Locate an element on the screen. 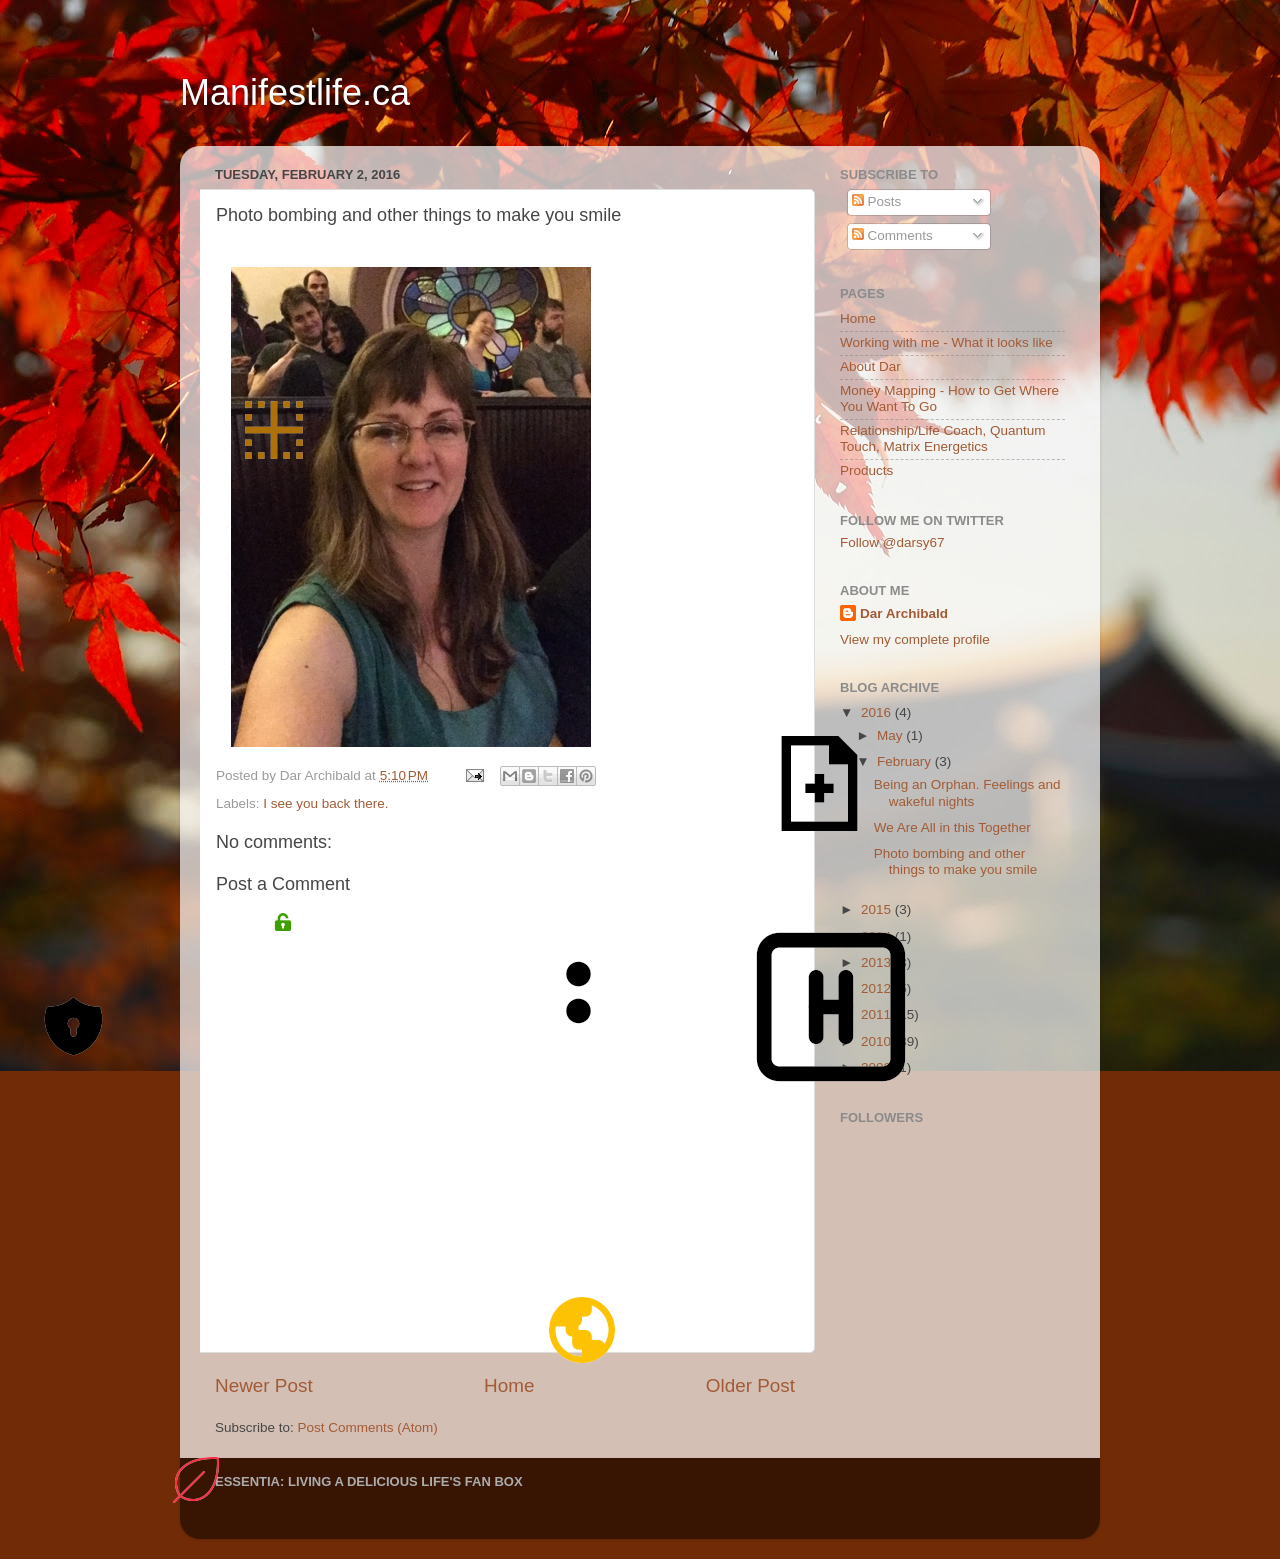  access more options or actions is located at coordinates (578, 992).